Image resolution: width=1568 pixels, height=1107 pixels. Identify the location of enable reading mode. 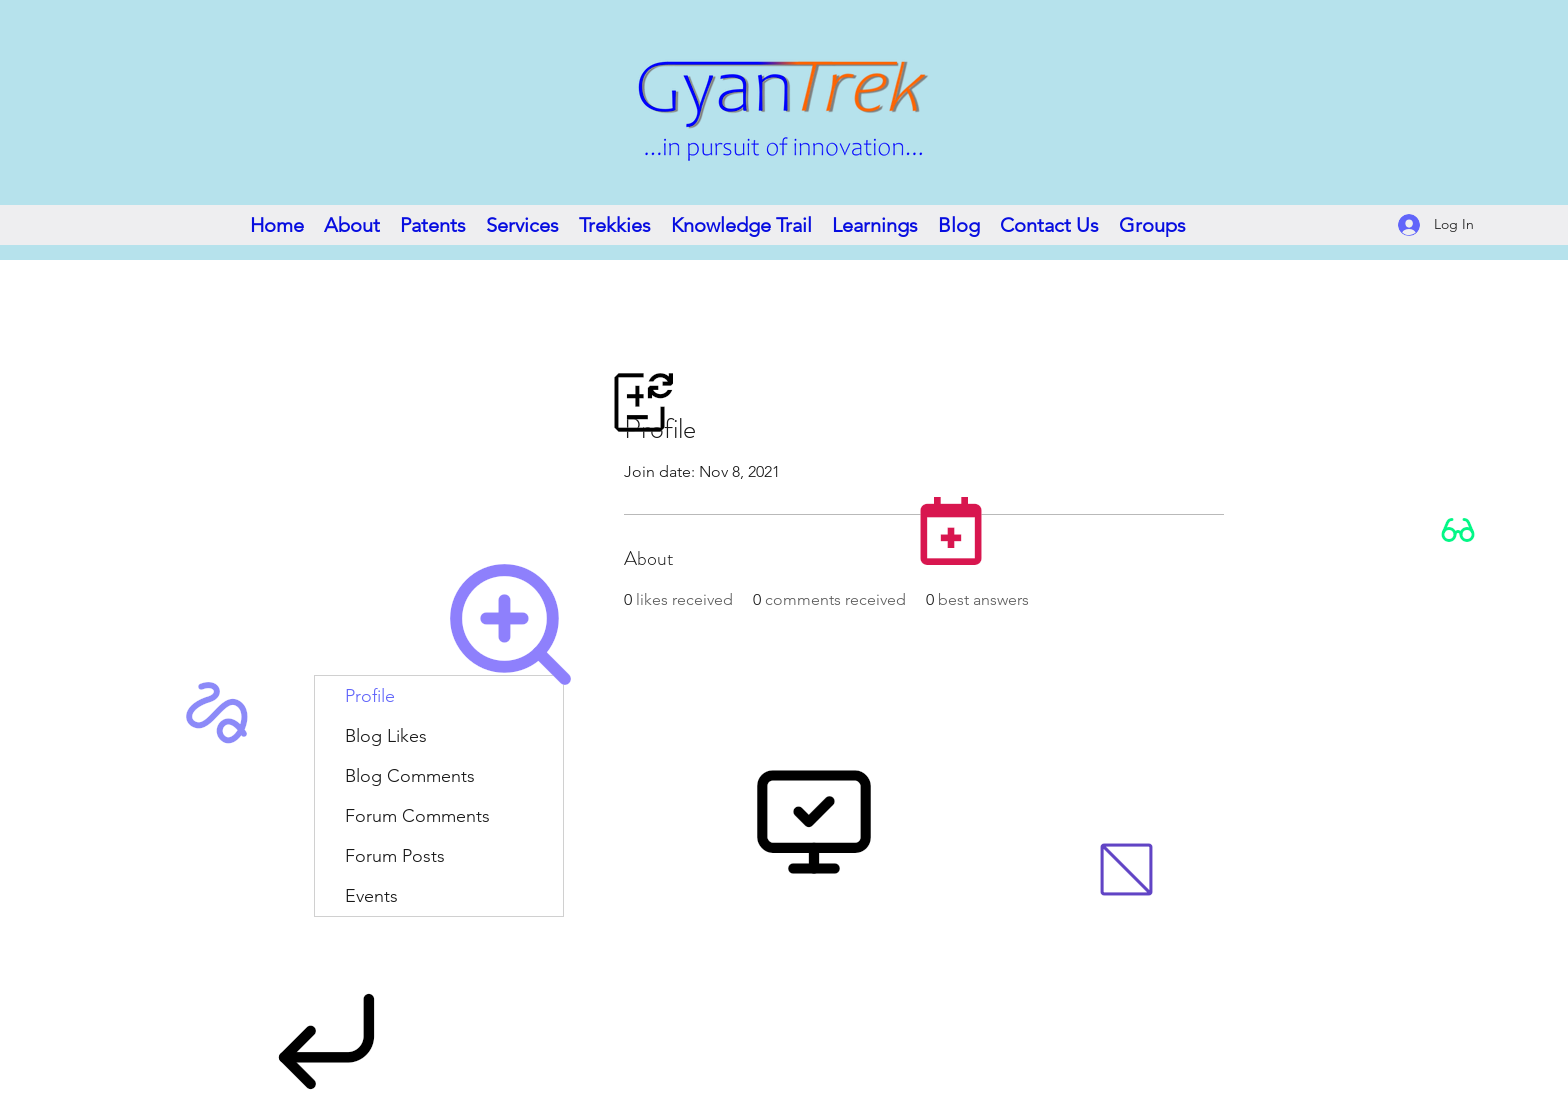
(1458, 530).